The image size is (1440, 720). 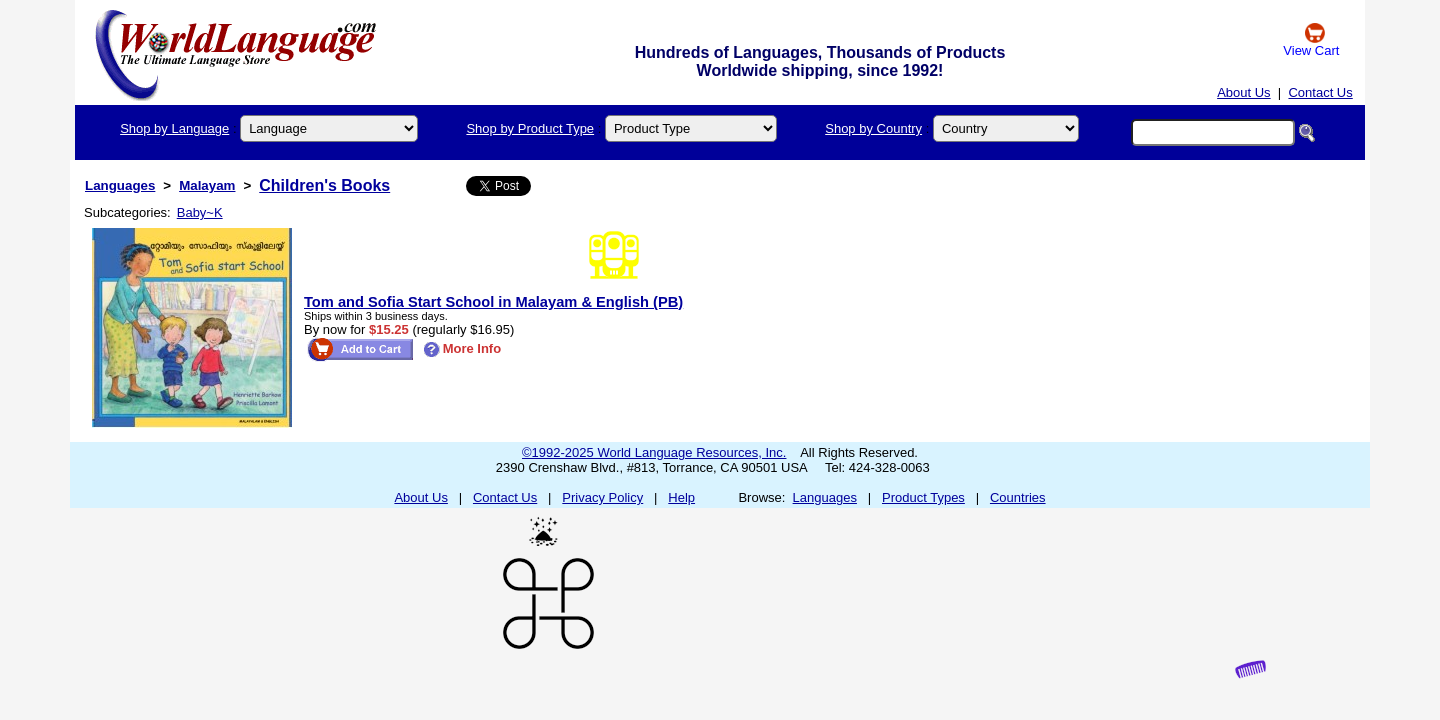 I want to click on a pile of spices or seasoning ingredients, so click(x=543, y=531).